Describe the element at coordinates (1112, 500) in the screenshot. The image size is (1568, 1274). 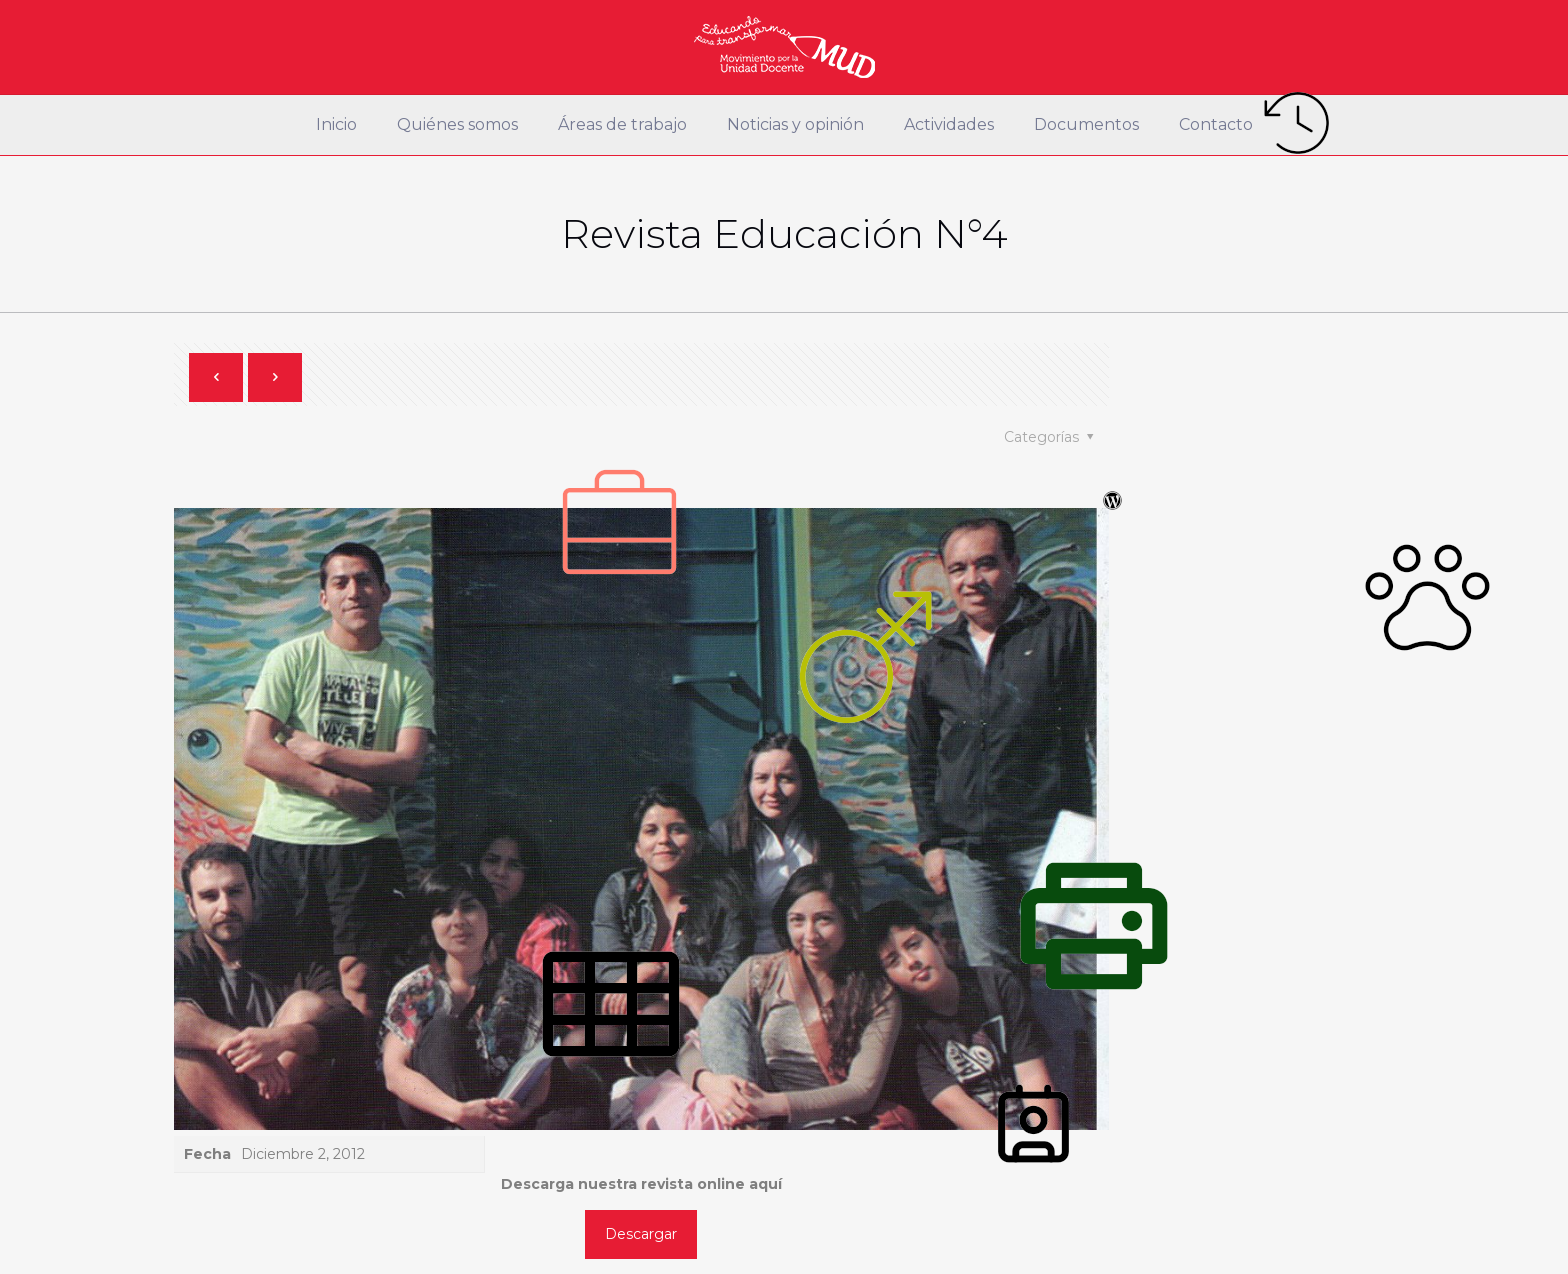
I see `link to WordPress website or blog` at that location.